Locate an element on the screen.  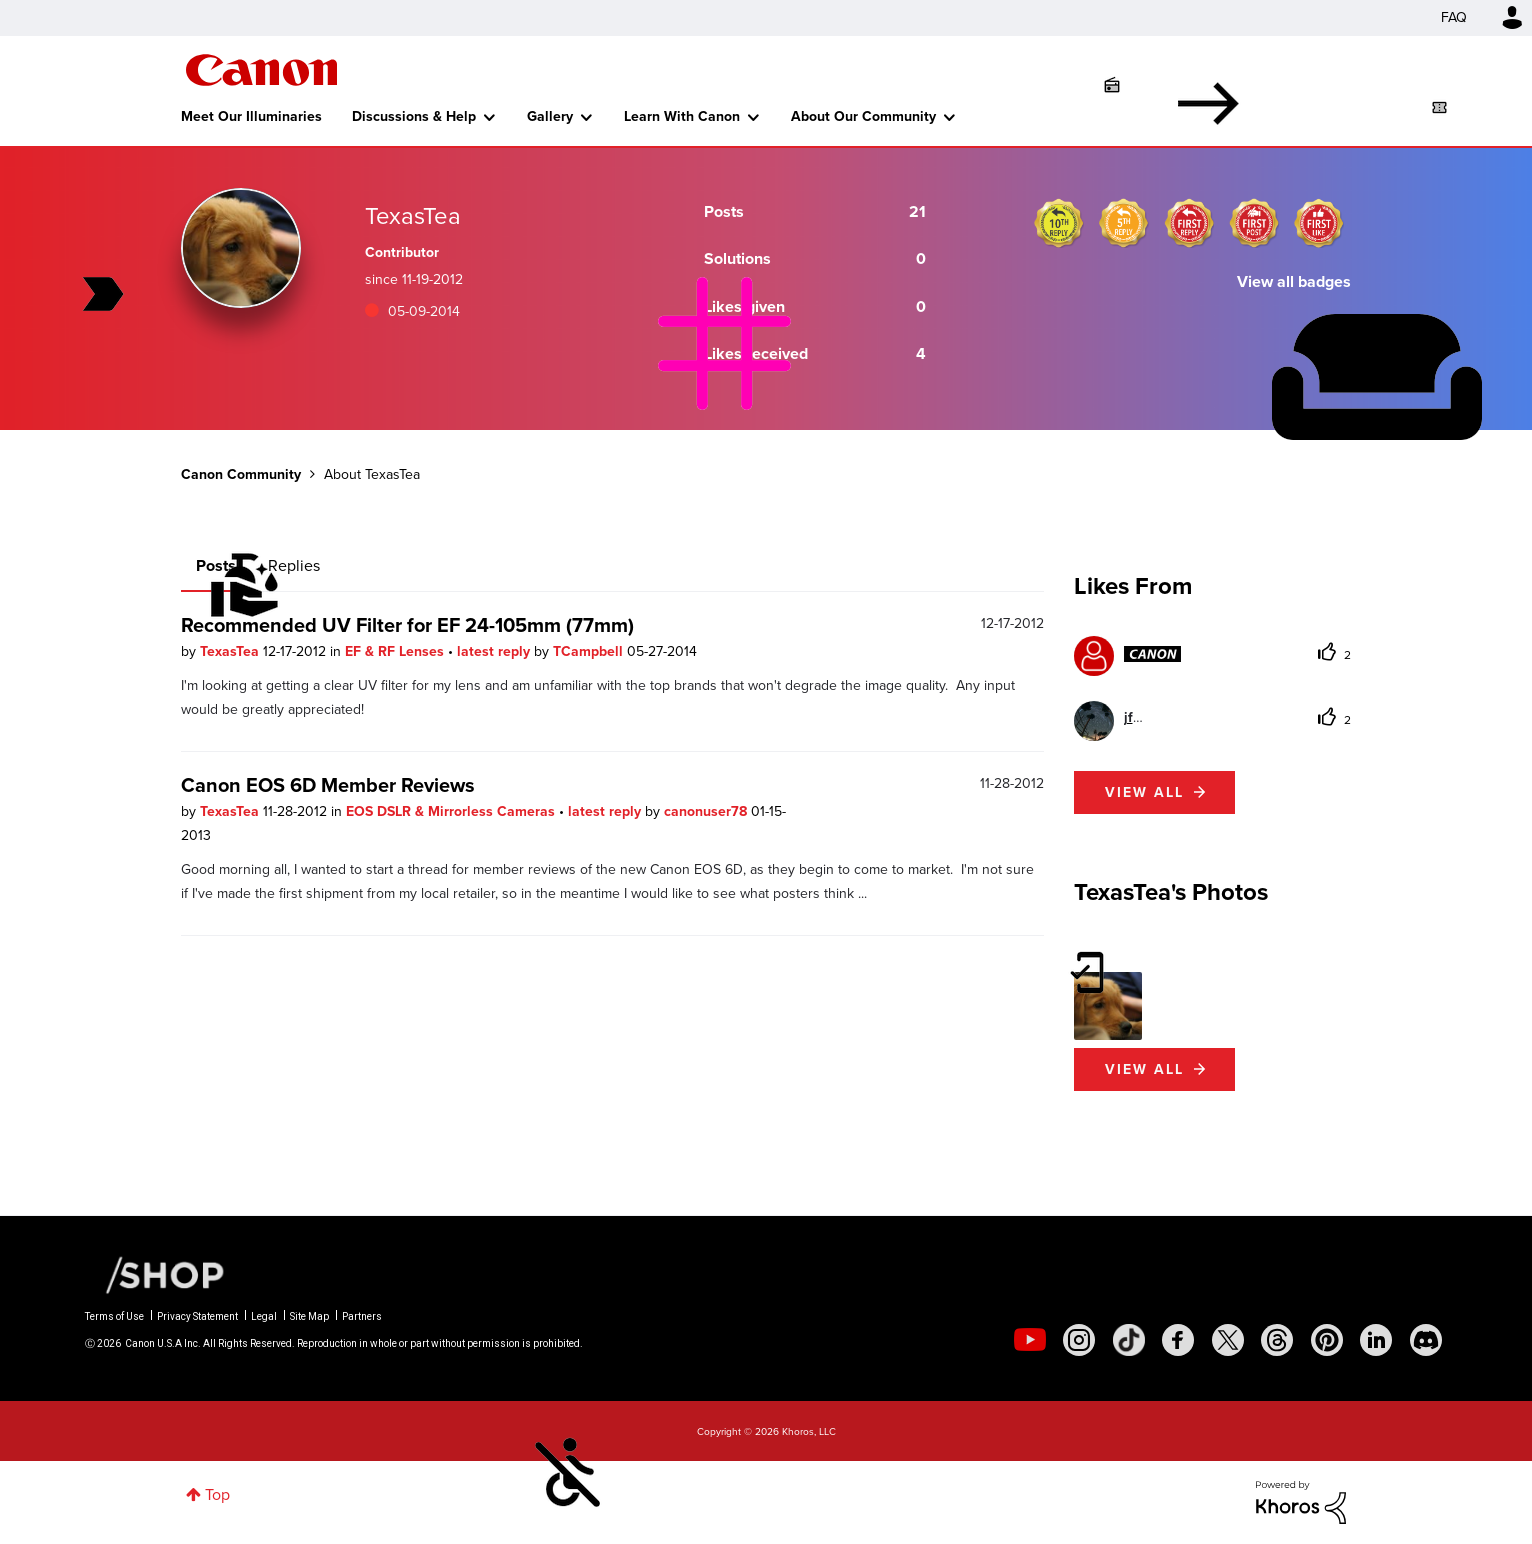
browse living room furniture is located at coordinates (1377, 377).